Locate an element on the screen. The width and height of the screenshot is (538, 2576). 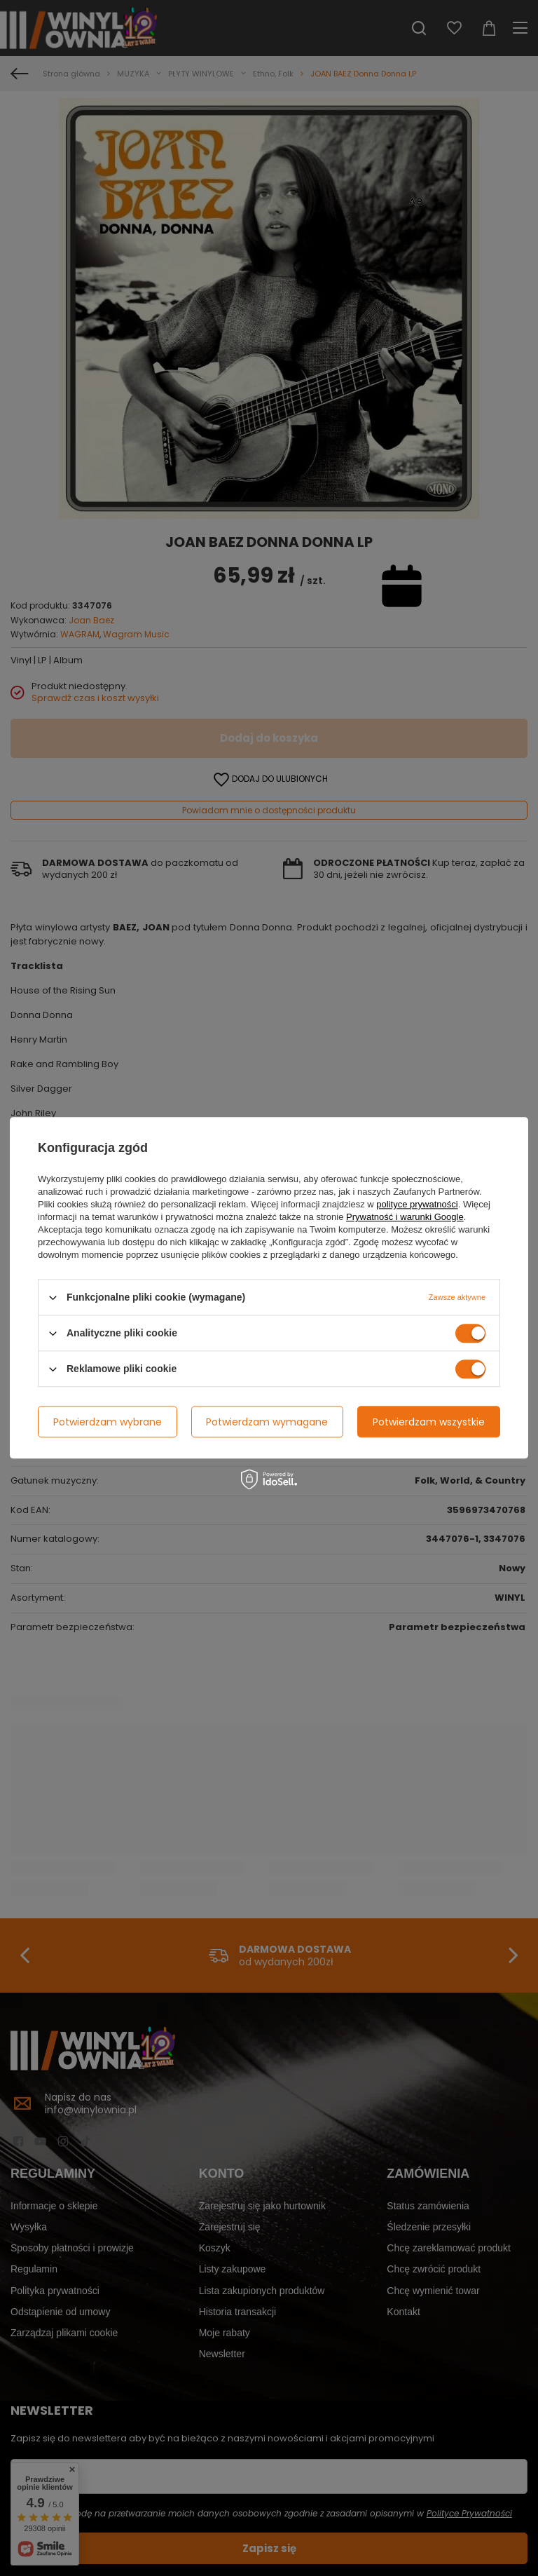
toggle uppercase text formatting is located at coordinates (415, 202).